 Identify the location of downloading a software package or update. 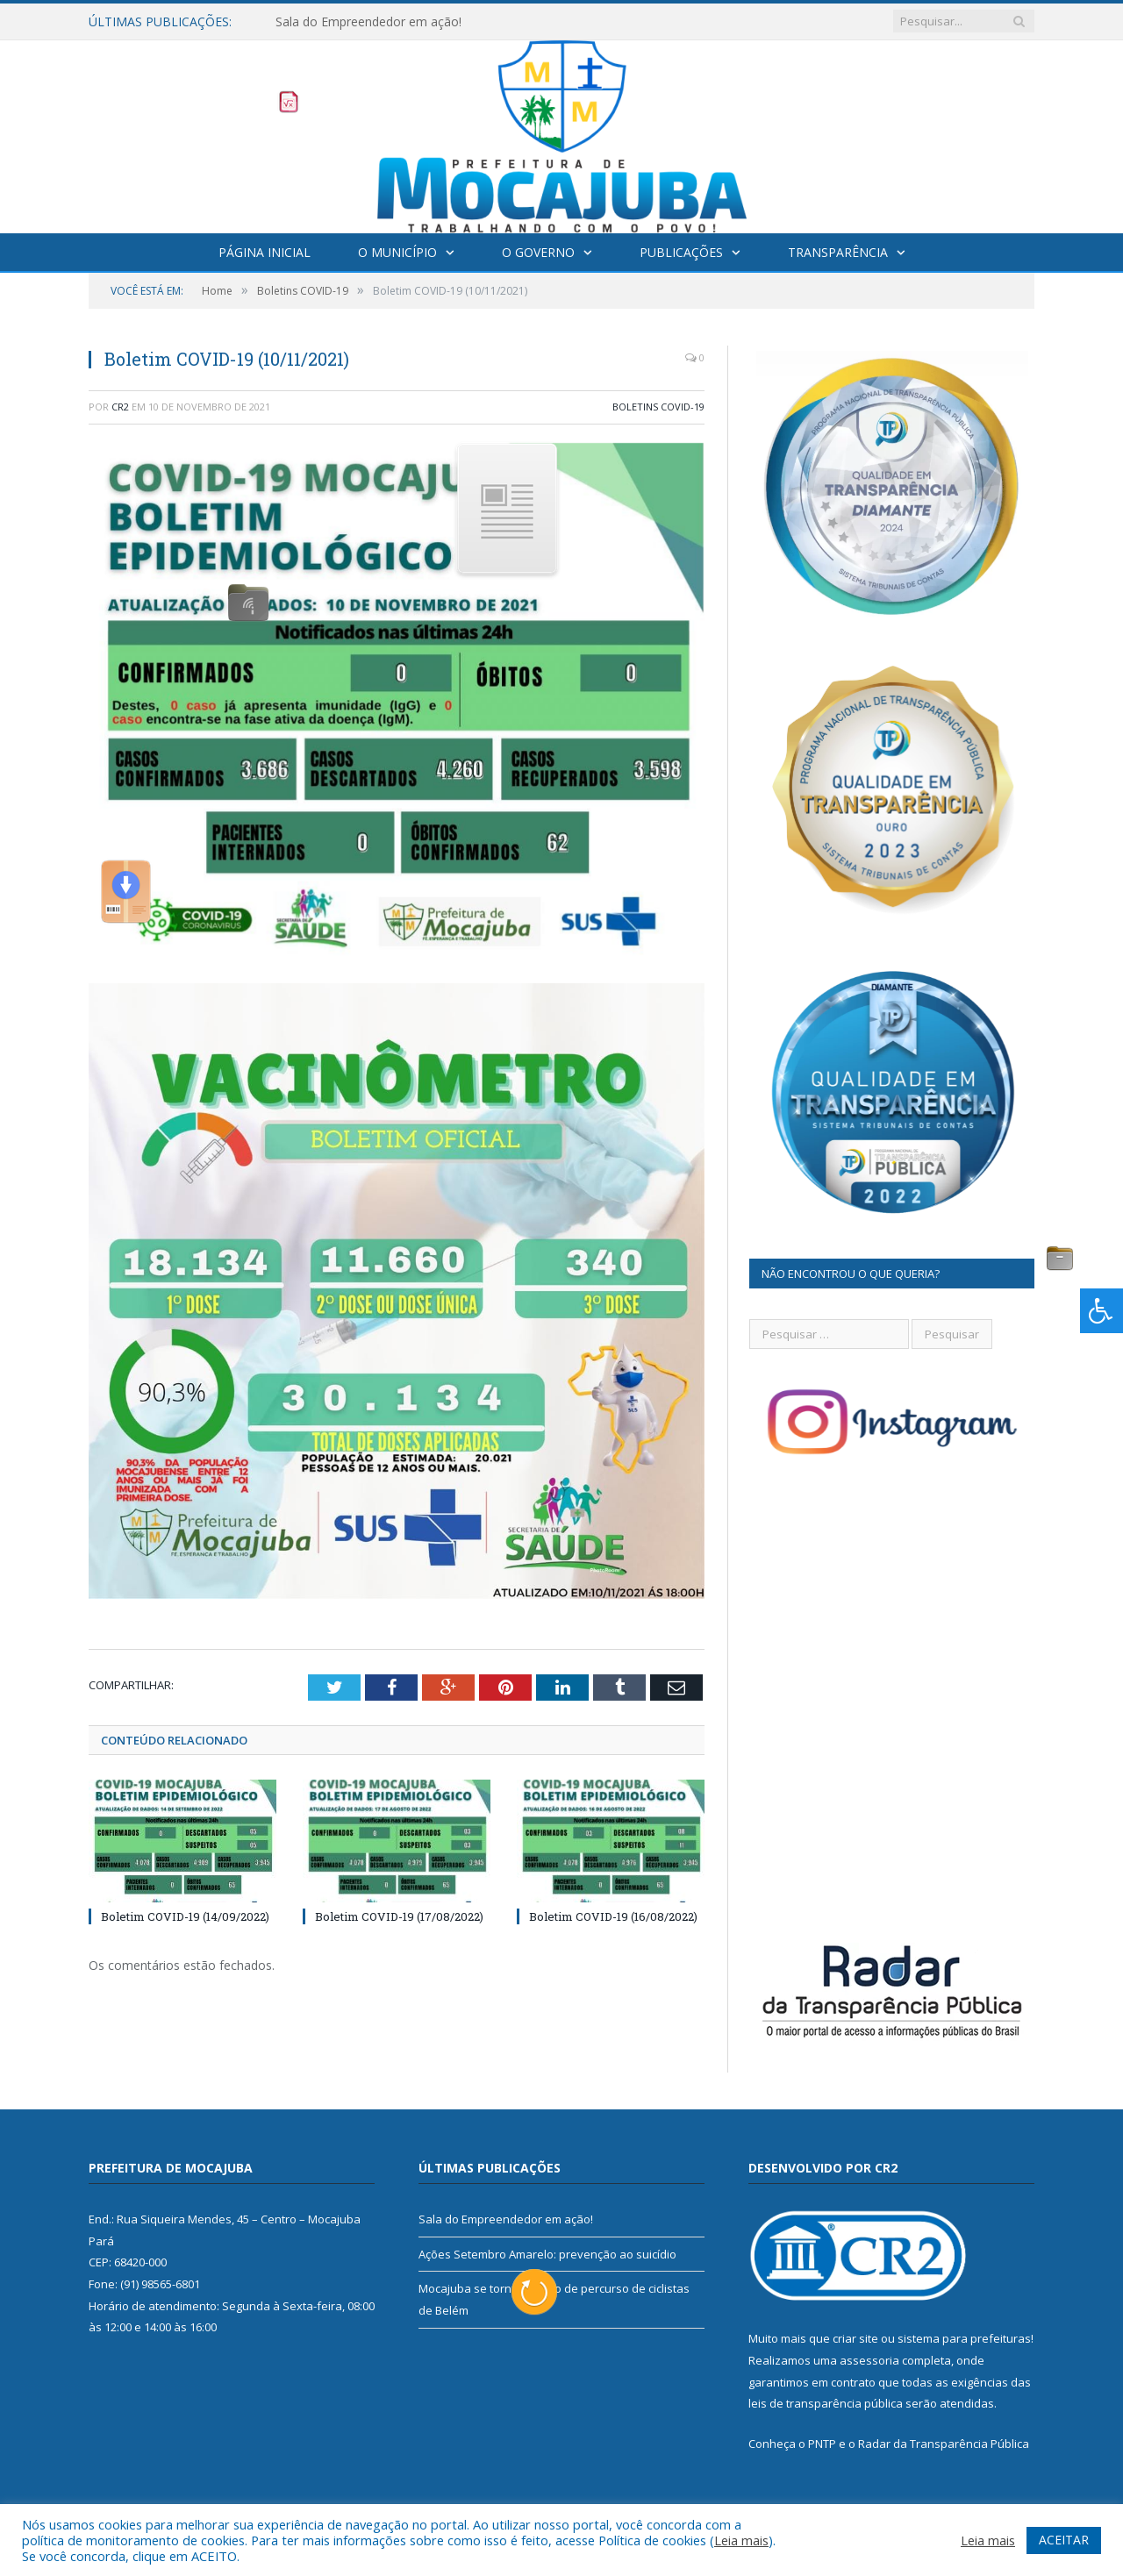
(125, 891).